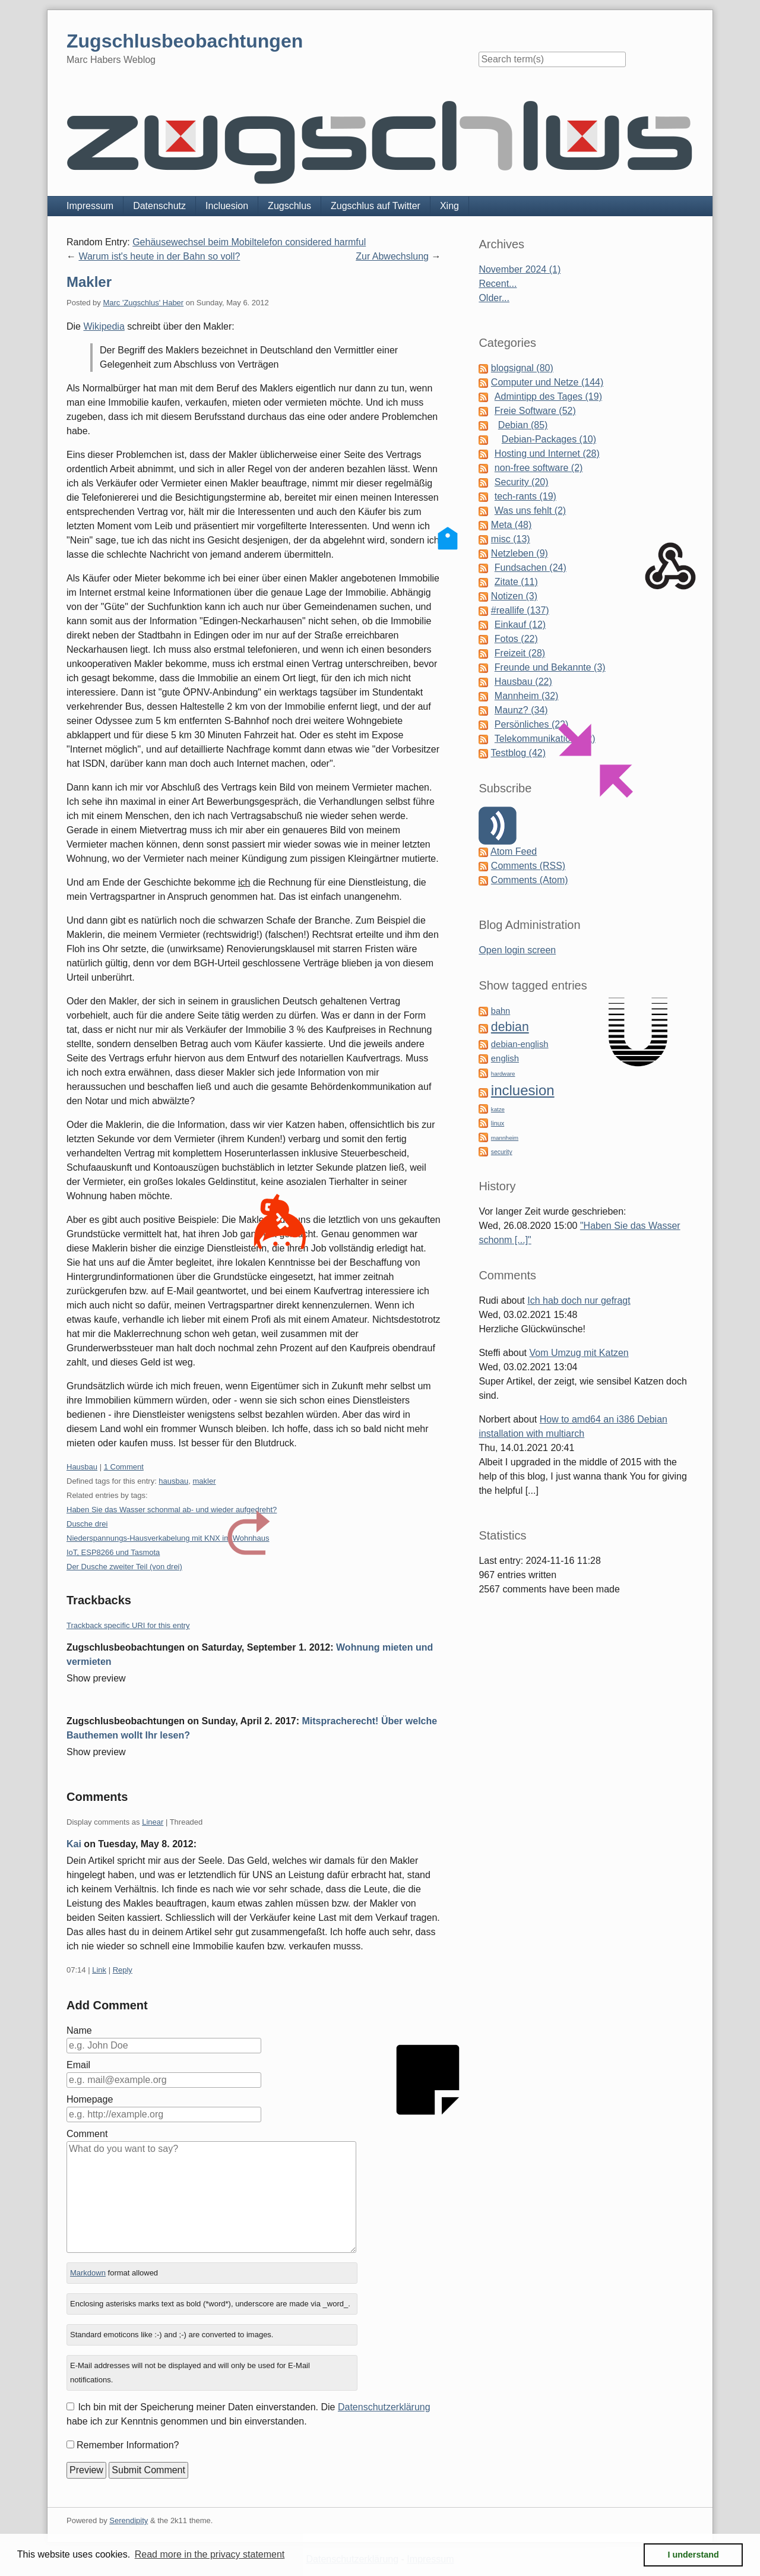 The height and width of the screenshot is (2576, 760). What do you see at coordinates (670, 567) in the screenshot?
I see `configure webhook integrations` at bounding box center [670, 567].